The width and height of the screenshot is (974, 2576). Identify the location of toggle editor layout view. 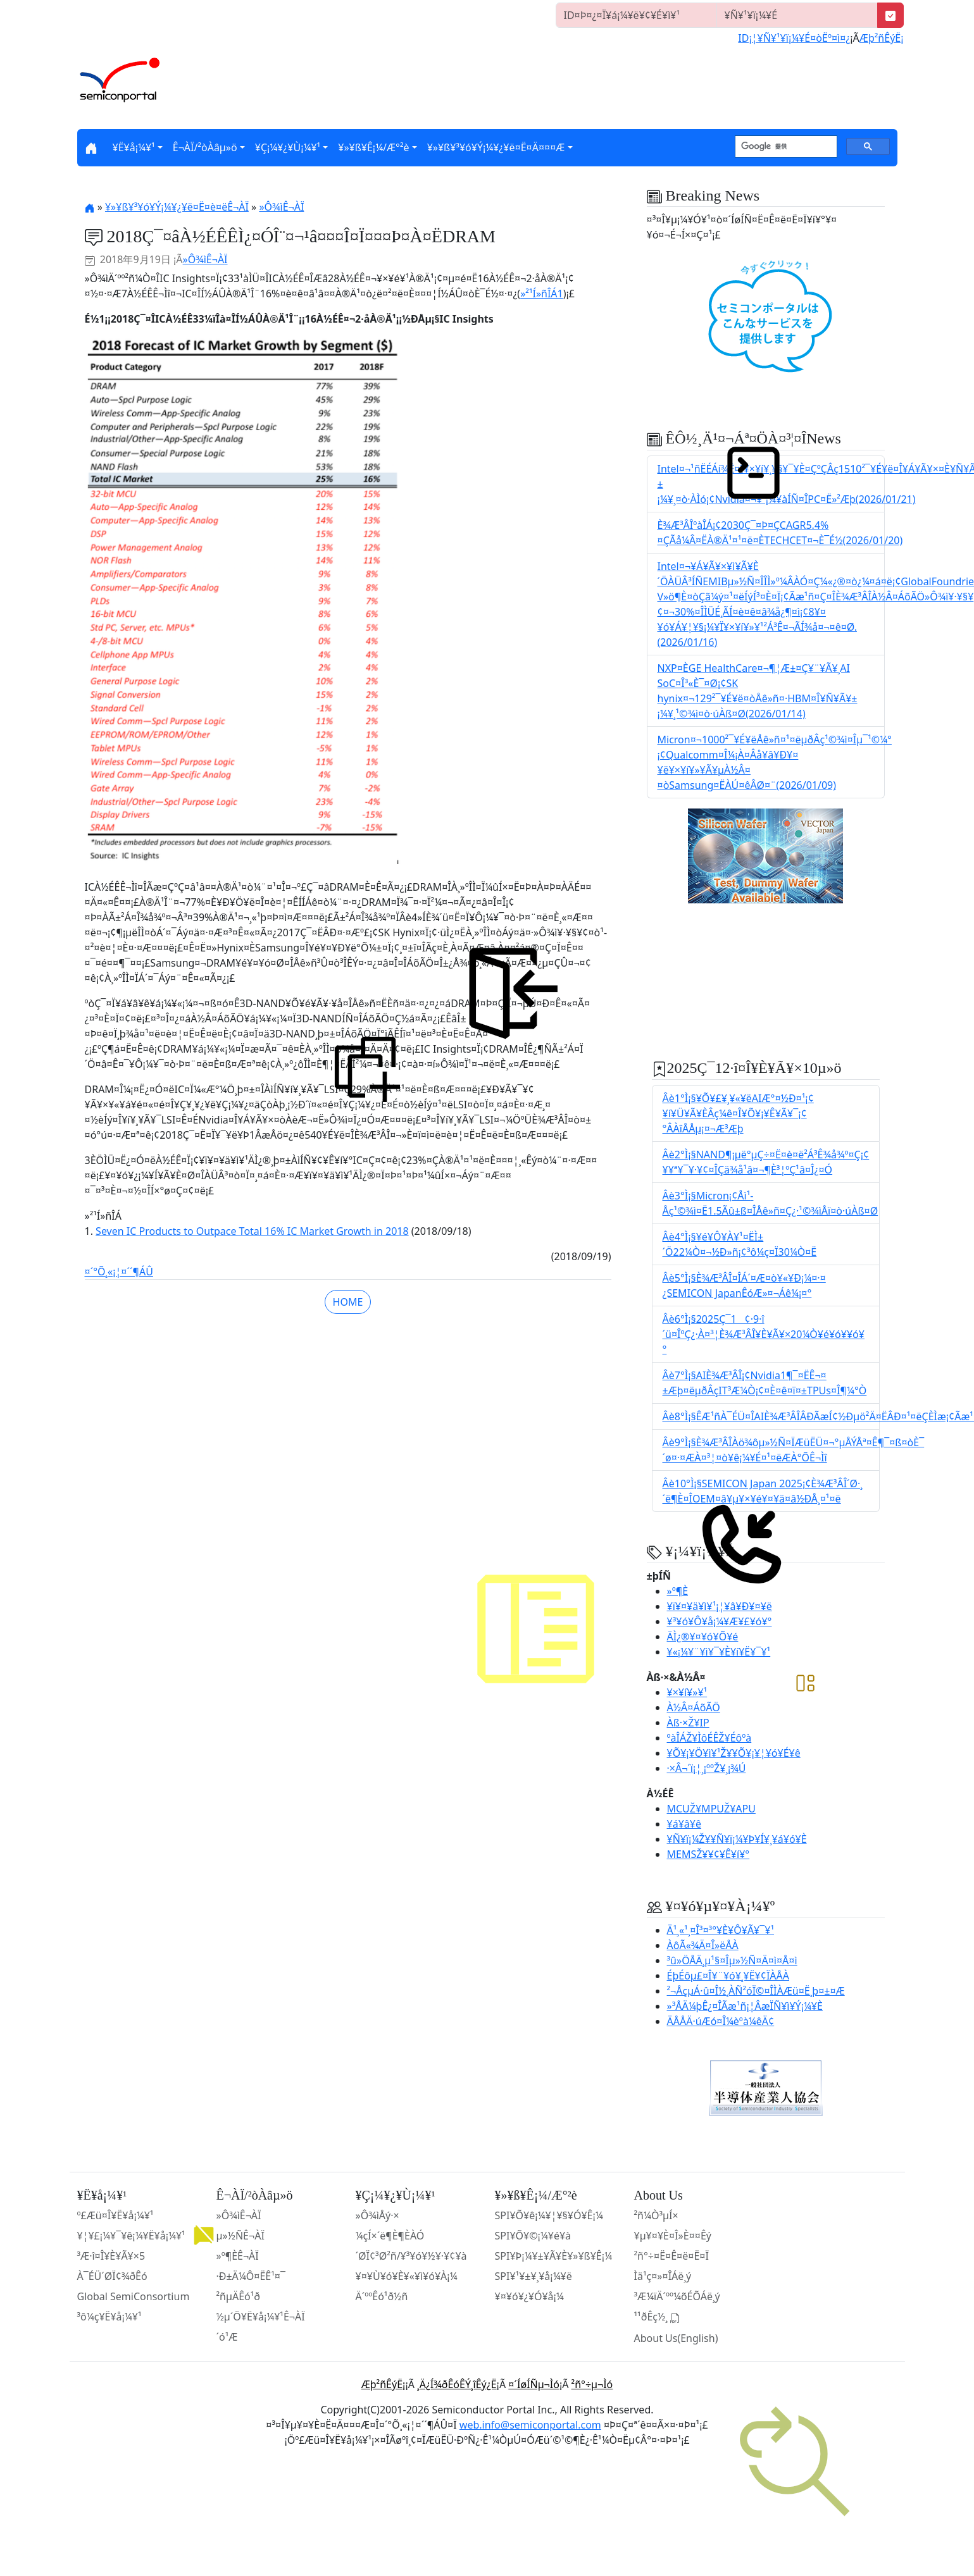
(804, 1683).